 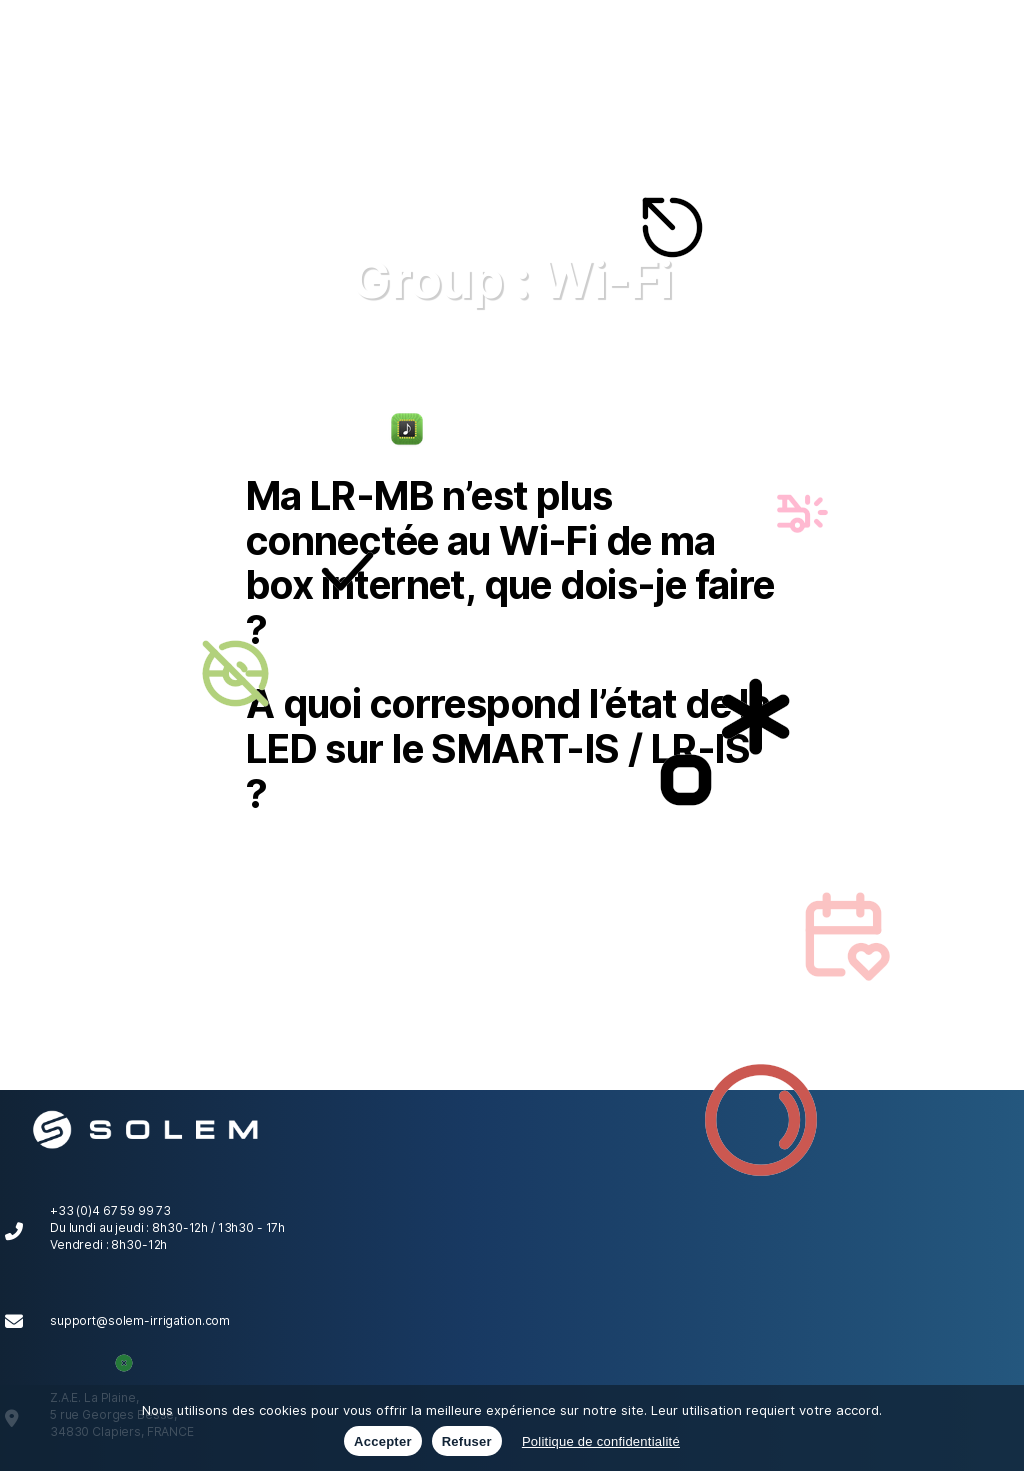 I want to click on confirm or submit an action, so click(x=347, y=571).